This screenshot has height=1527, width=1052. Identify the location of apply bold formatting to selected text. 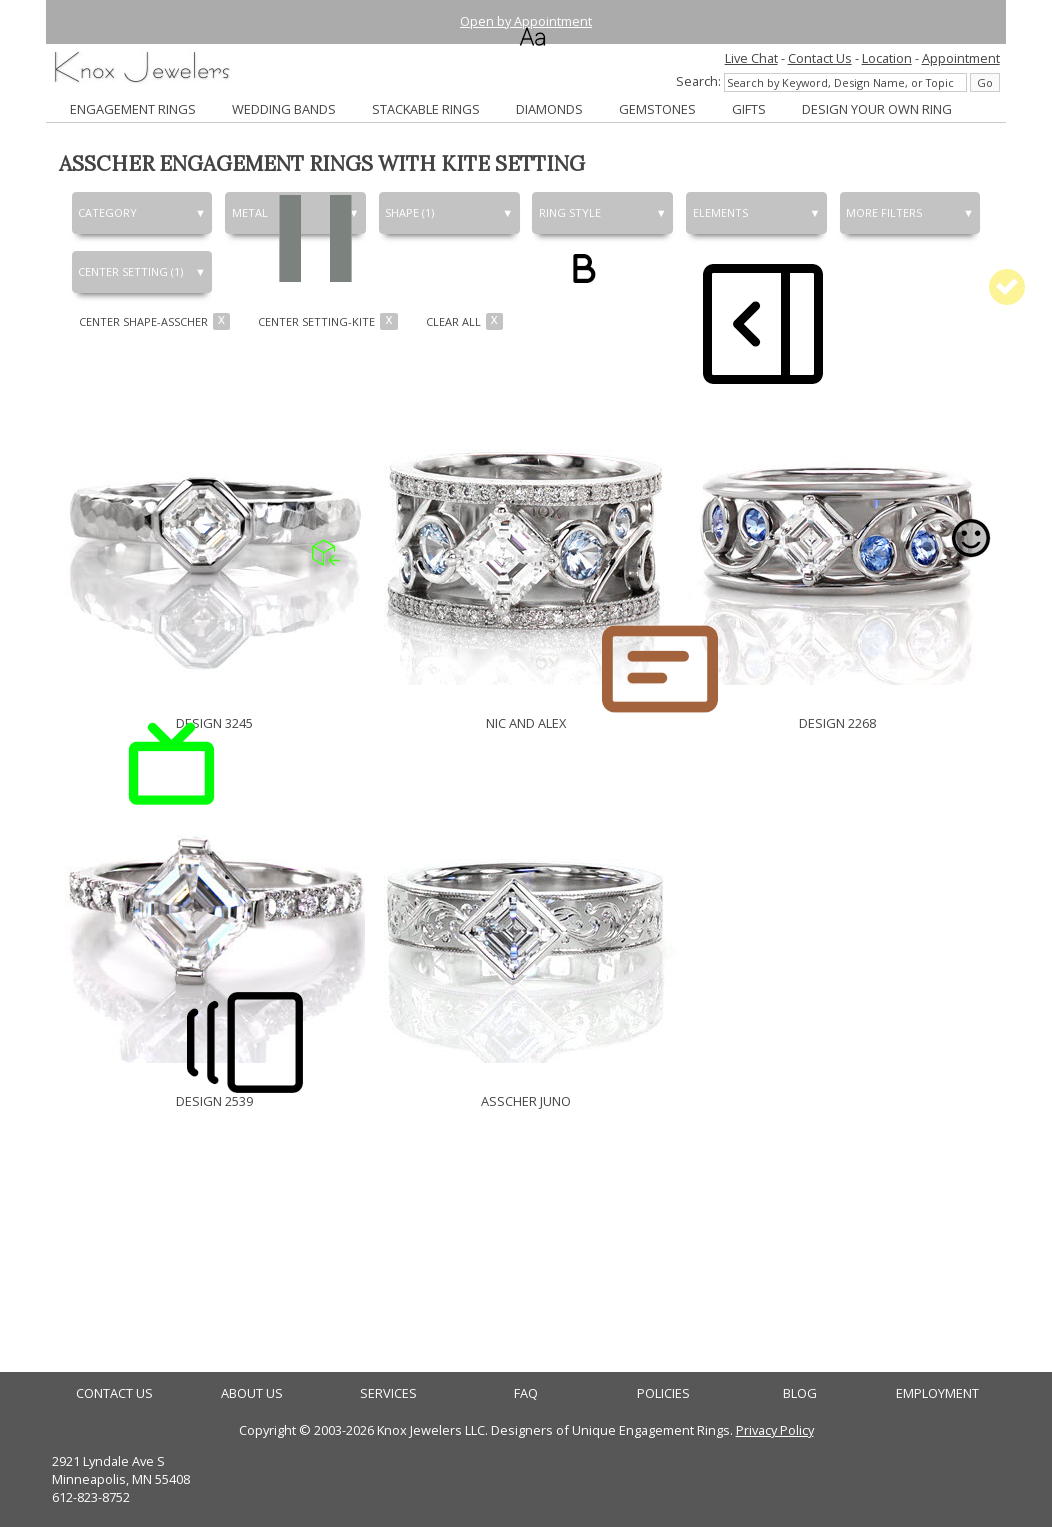
(583, 268).